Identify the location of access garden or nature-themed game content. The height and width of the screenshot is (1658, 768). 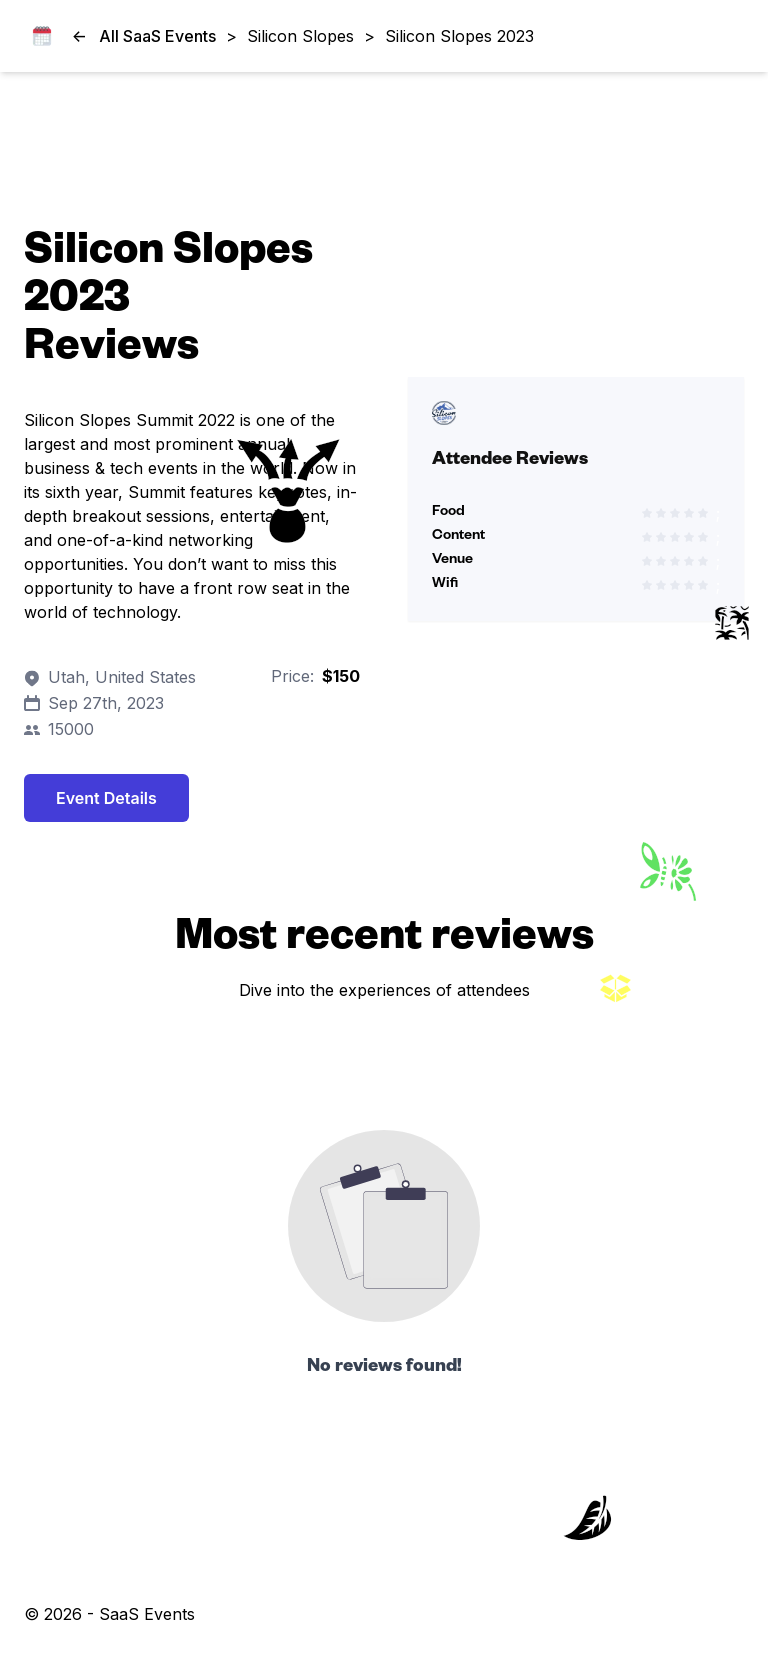
(667, 871).